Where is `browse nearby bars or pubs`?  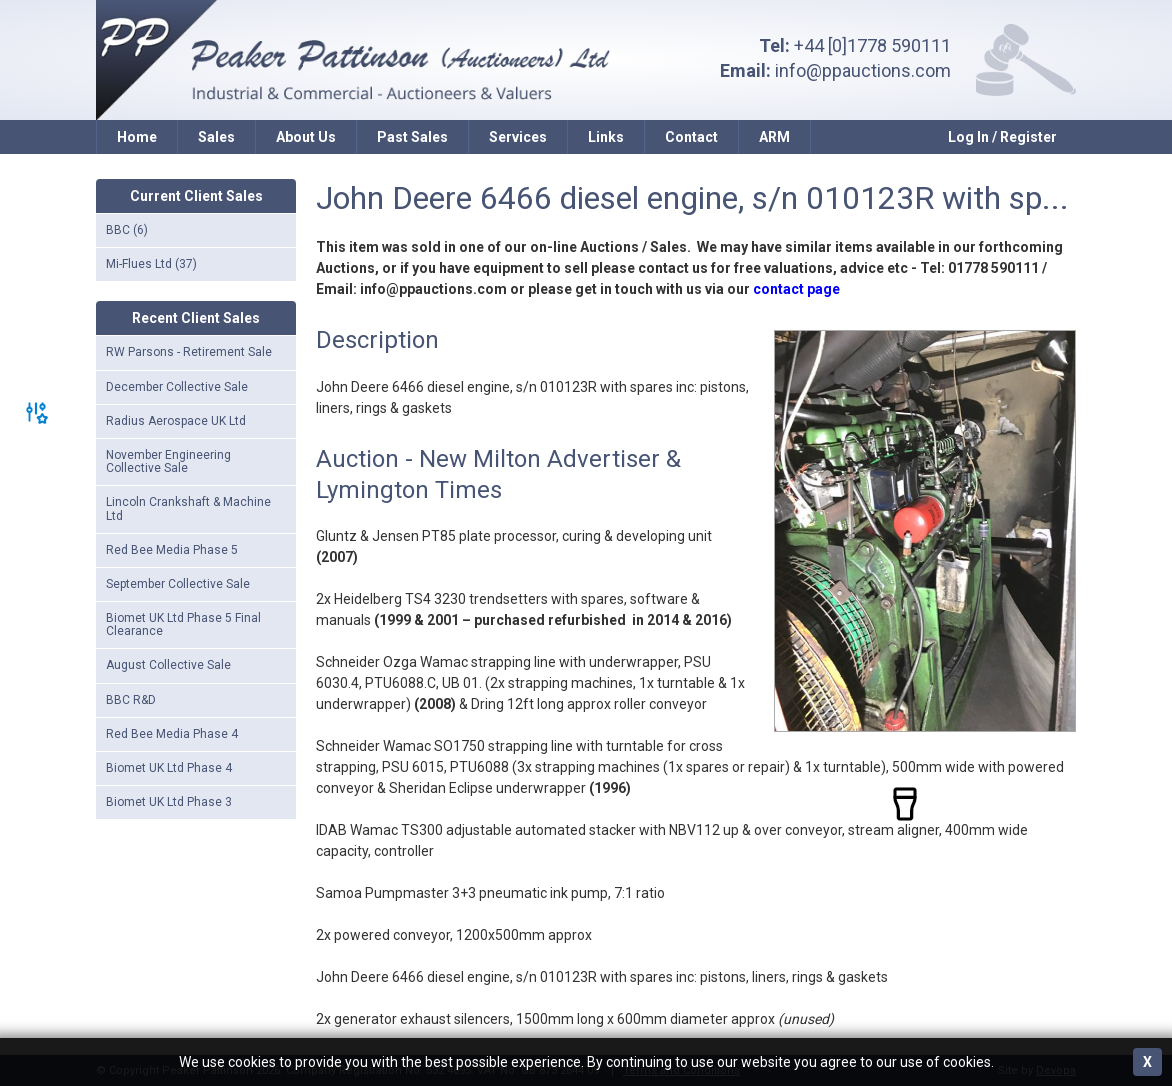 browse nearby bars or pubs is located at coordinates (905, 804).